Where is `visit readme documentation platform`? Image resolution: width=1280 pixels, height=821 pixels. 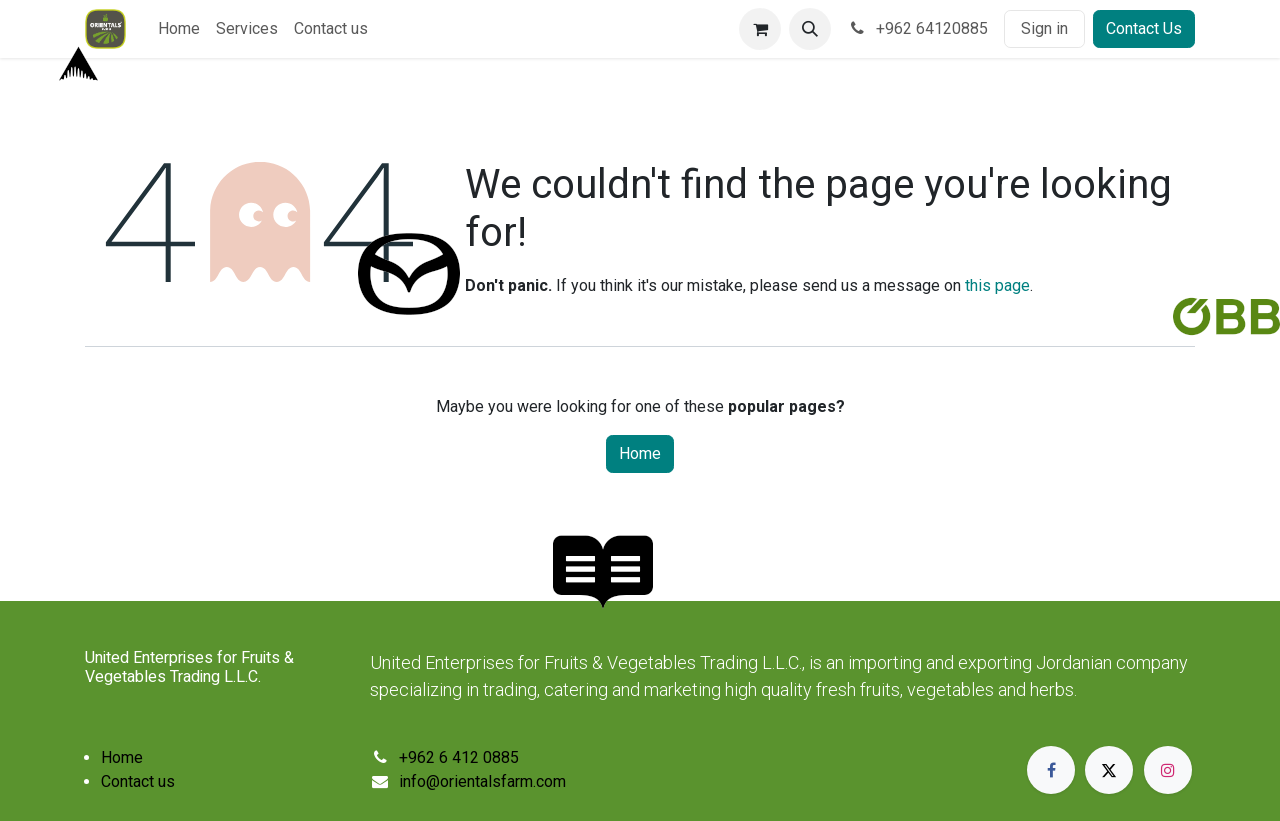
visit readme documentation platform is located at coordinates (603, 572).